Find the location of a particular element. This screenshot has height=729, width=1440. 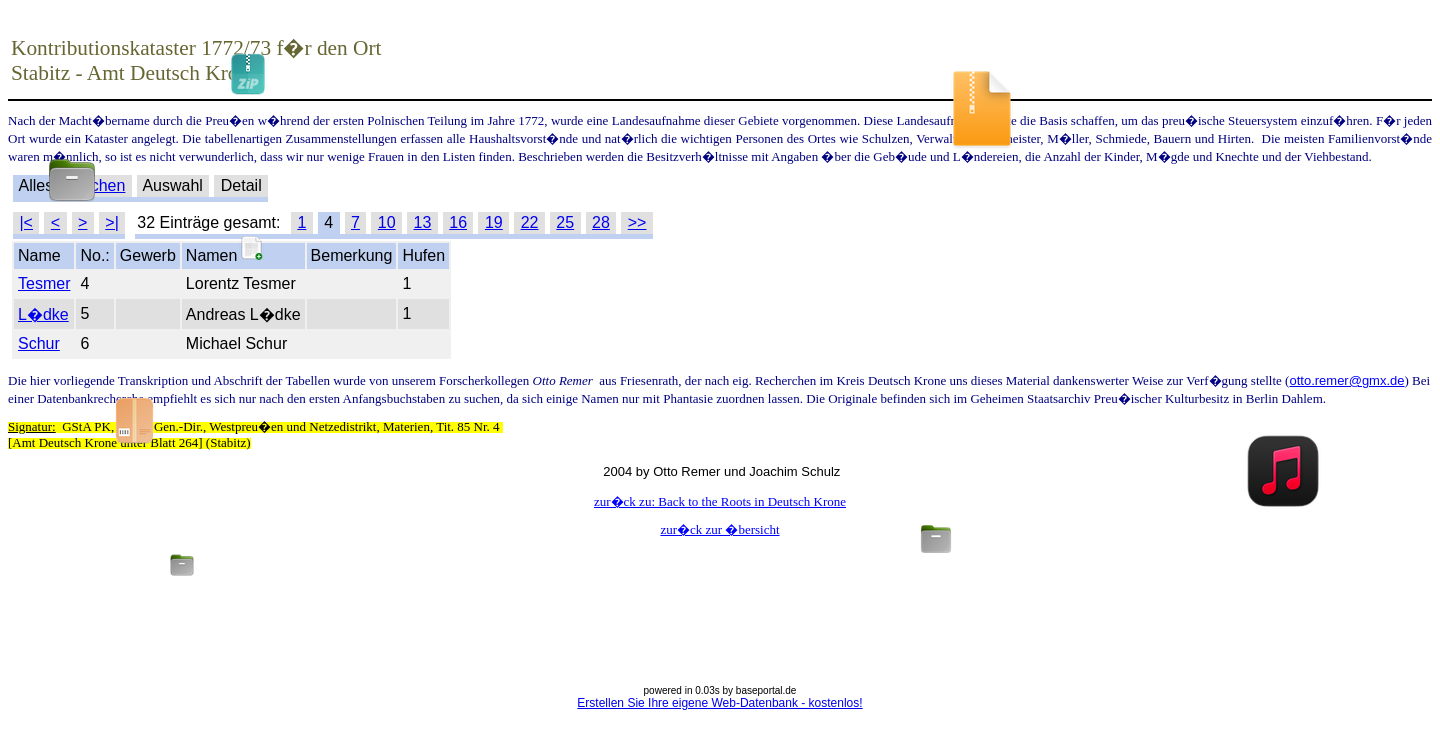

open the Apple Music app is located at coordinates (1283, 471).